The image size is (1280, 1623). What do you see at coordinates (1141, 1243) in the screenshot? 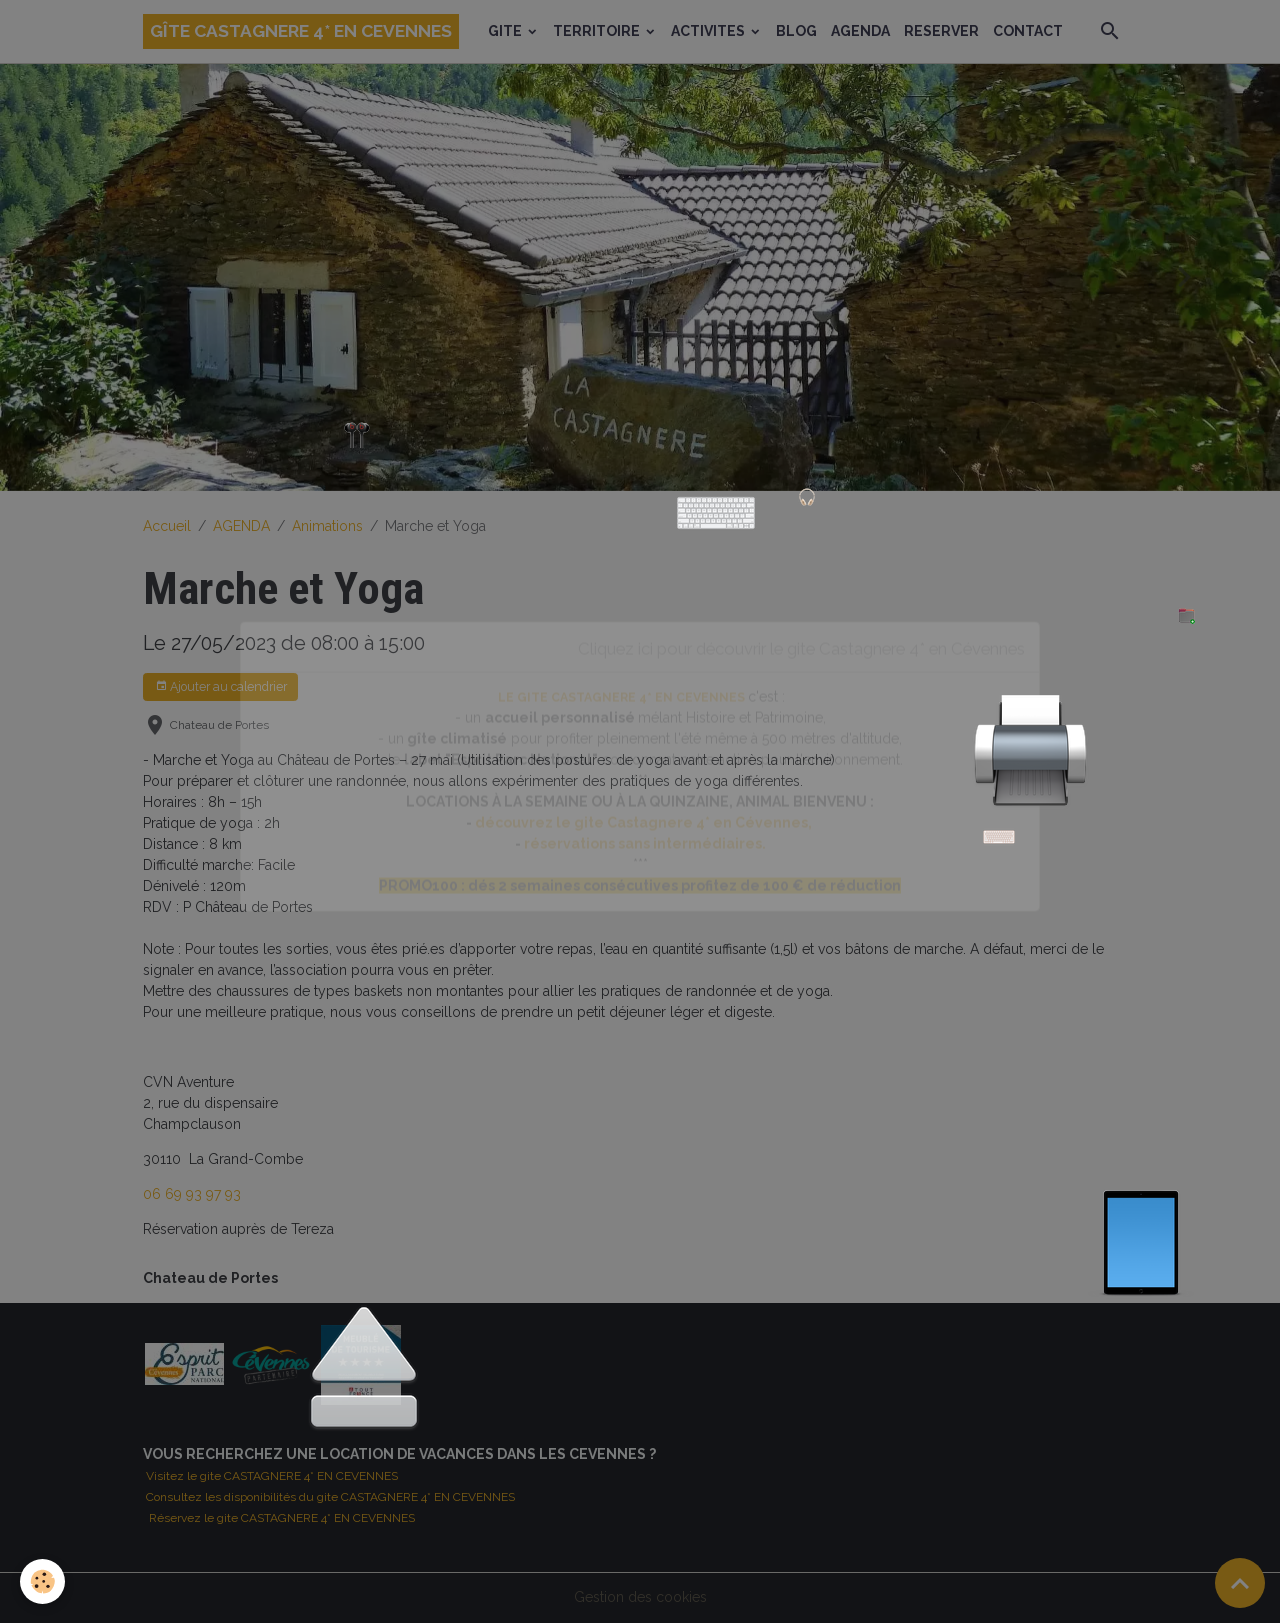
I see `iPad Pro device connected via wifi` at bounding box center [1141, 1243].